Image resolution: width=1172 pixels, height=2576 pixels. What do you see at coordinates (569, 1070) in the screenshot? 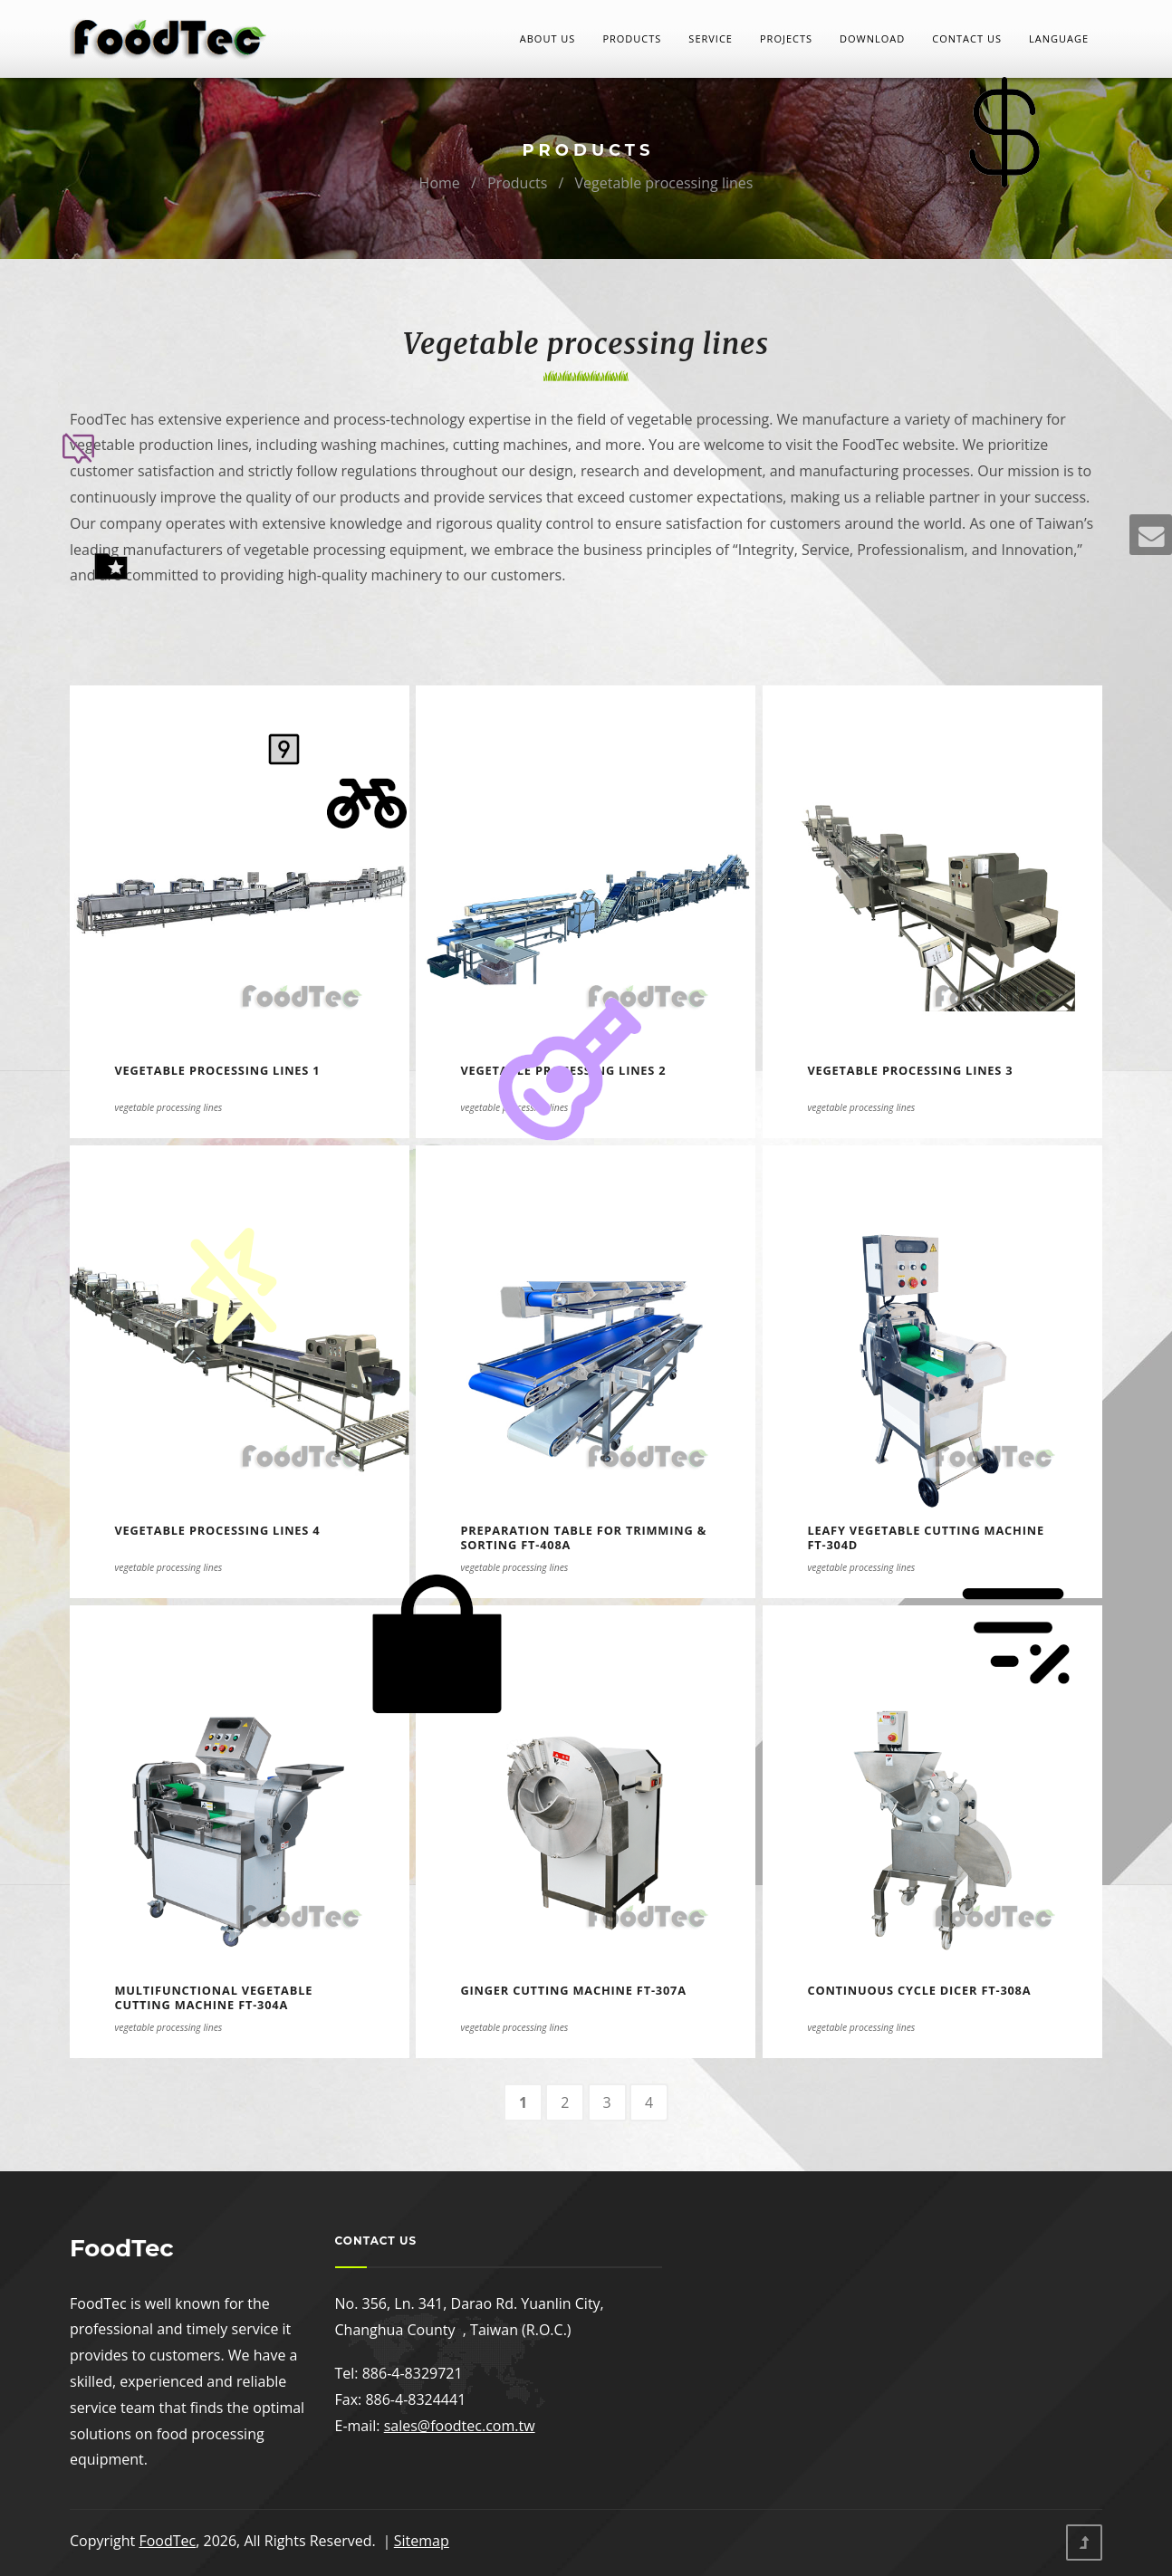
I see `access music or instrument settings` at bounding box center [569, 1070].